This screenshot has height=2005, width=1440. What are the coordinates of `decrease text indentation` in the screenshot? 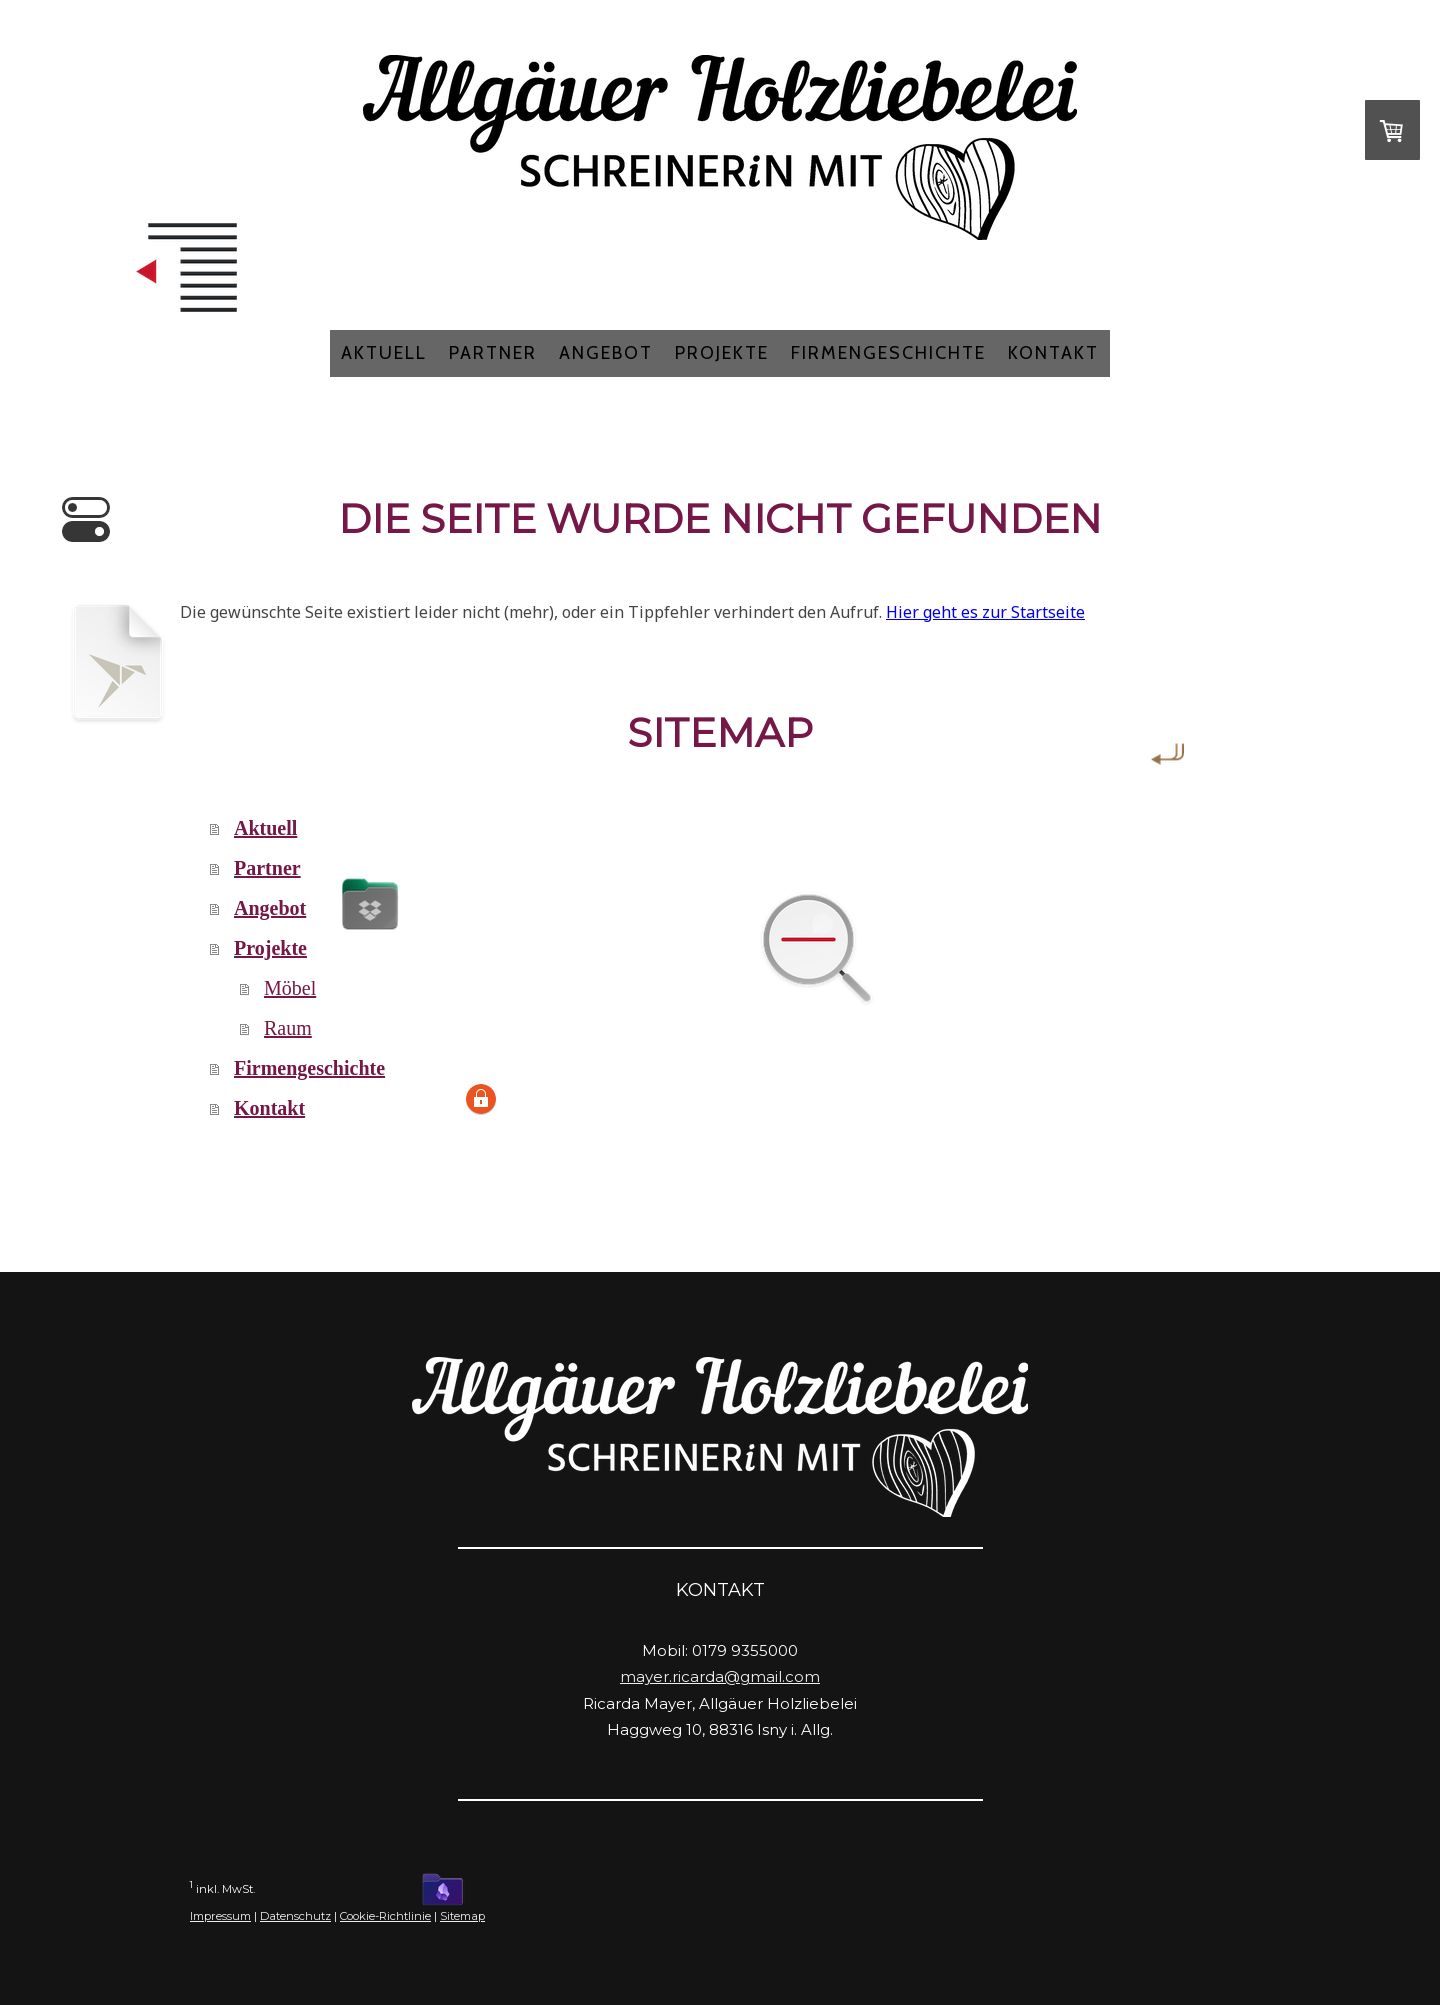 It's located at (188, 269).